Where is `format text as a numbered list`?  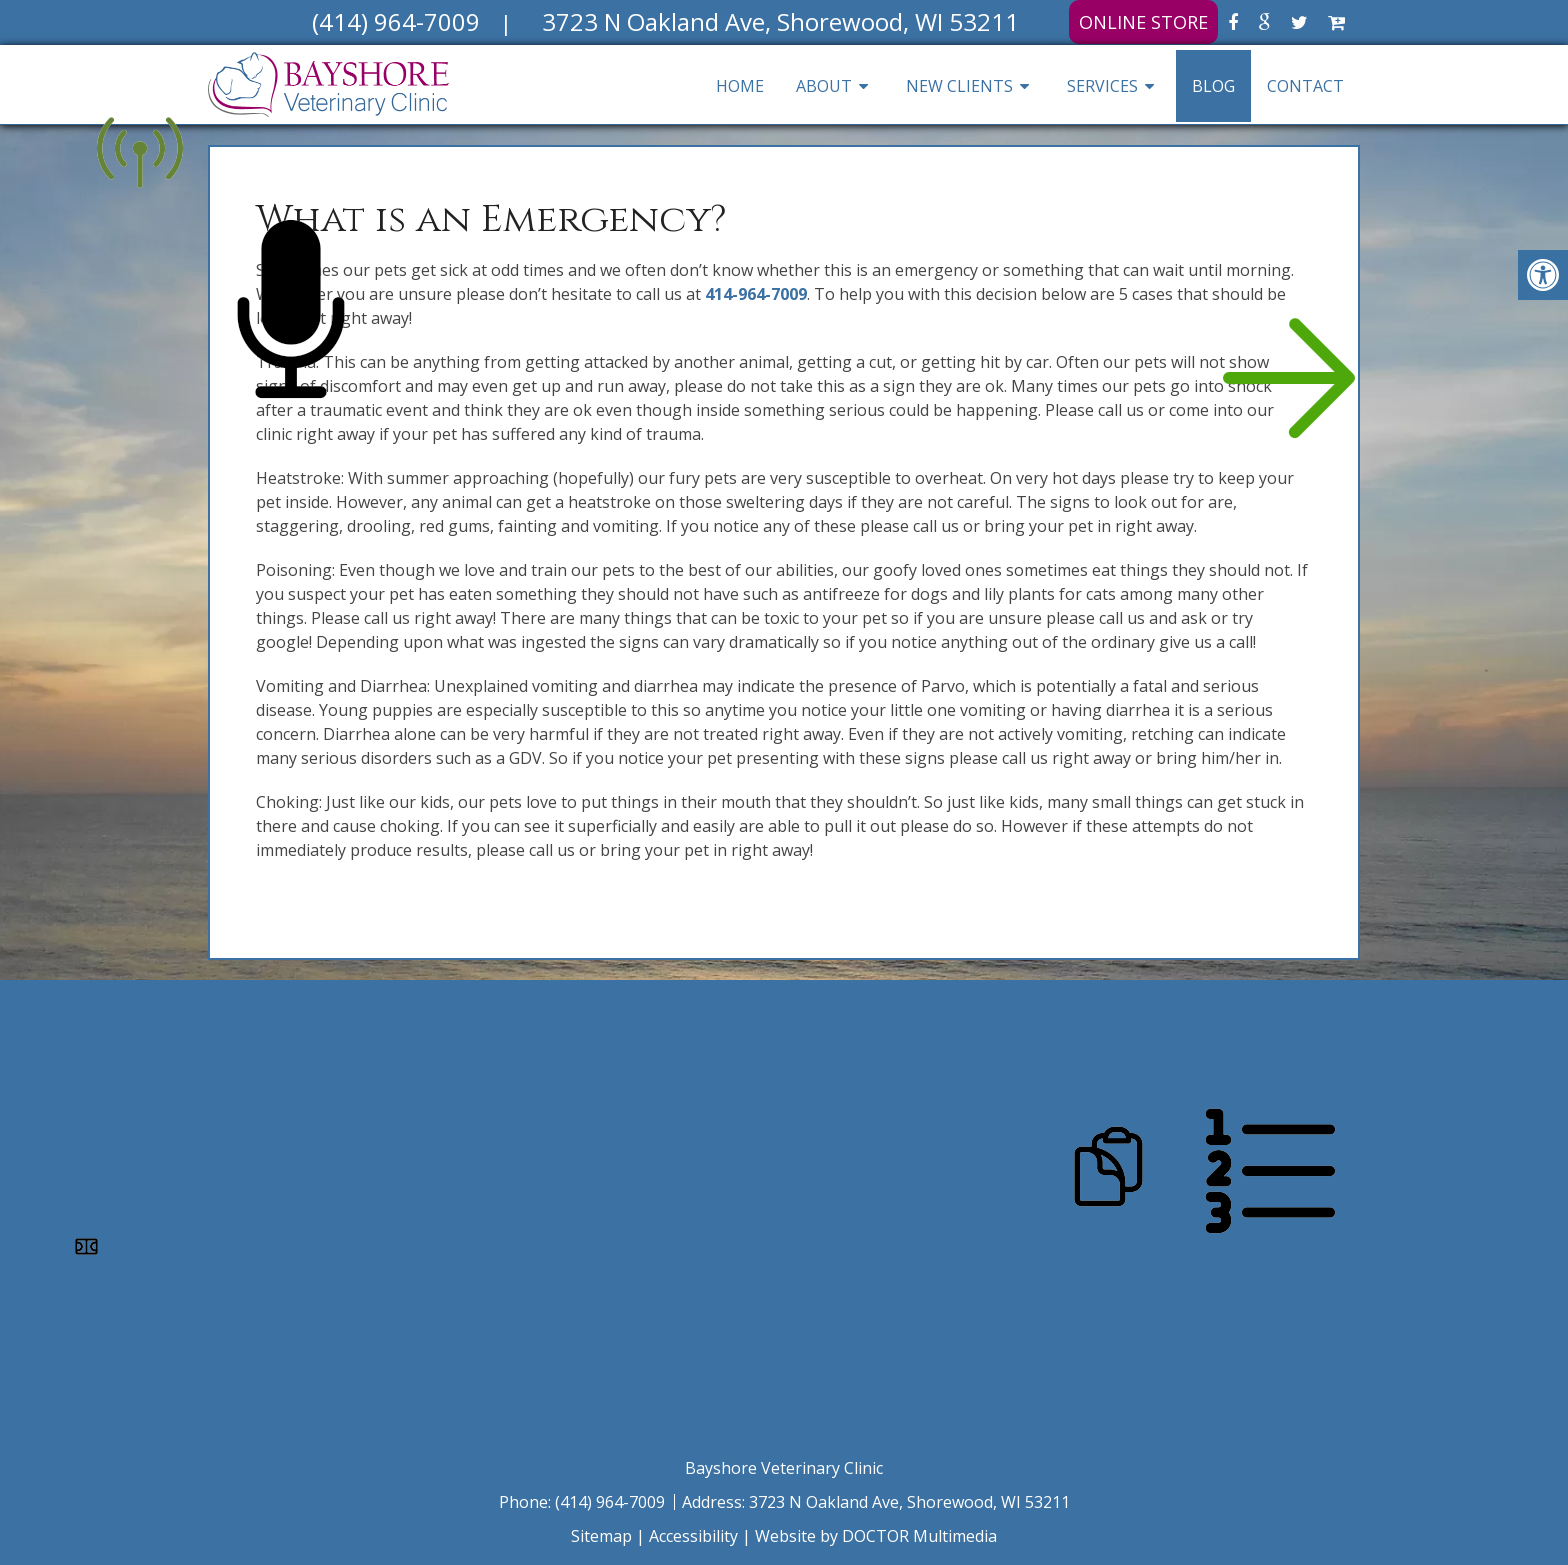 format text as a numbered list is located at coordinates (1273, 1171).